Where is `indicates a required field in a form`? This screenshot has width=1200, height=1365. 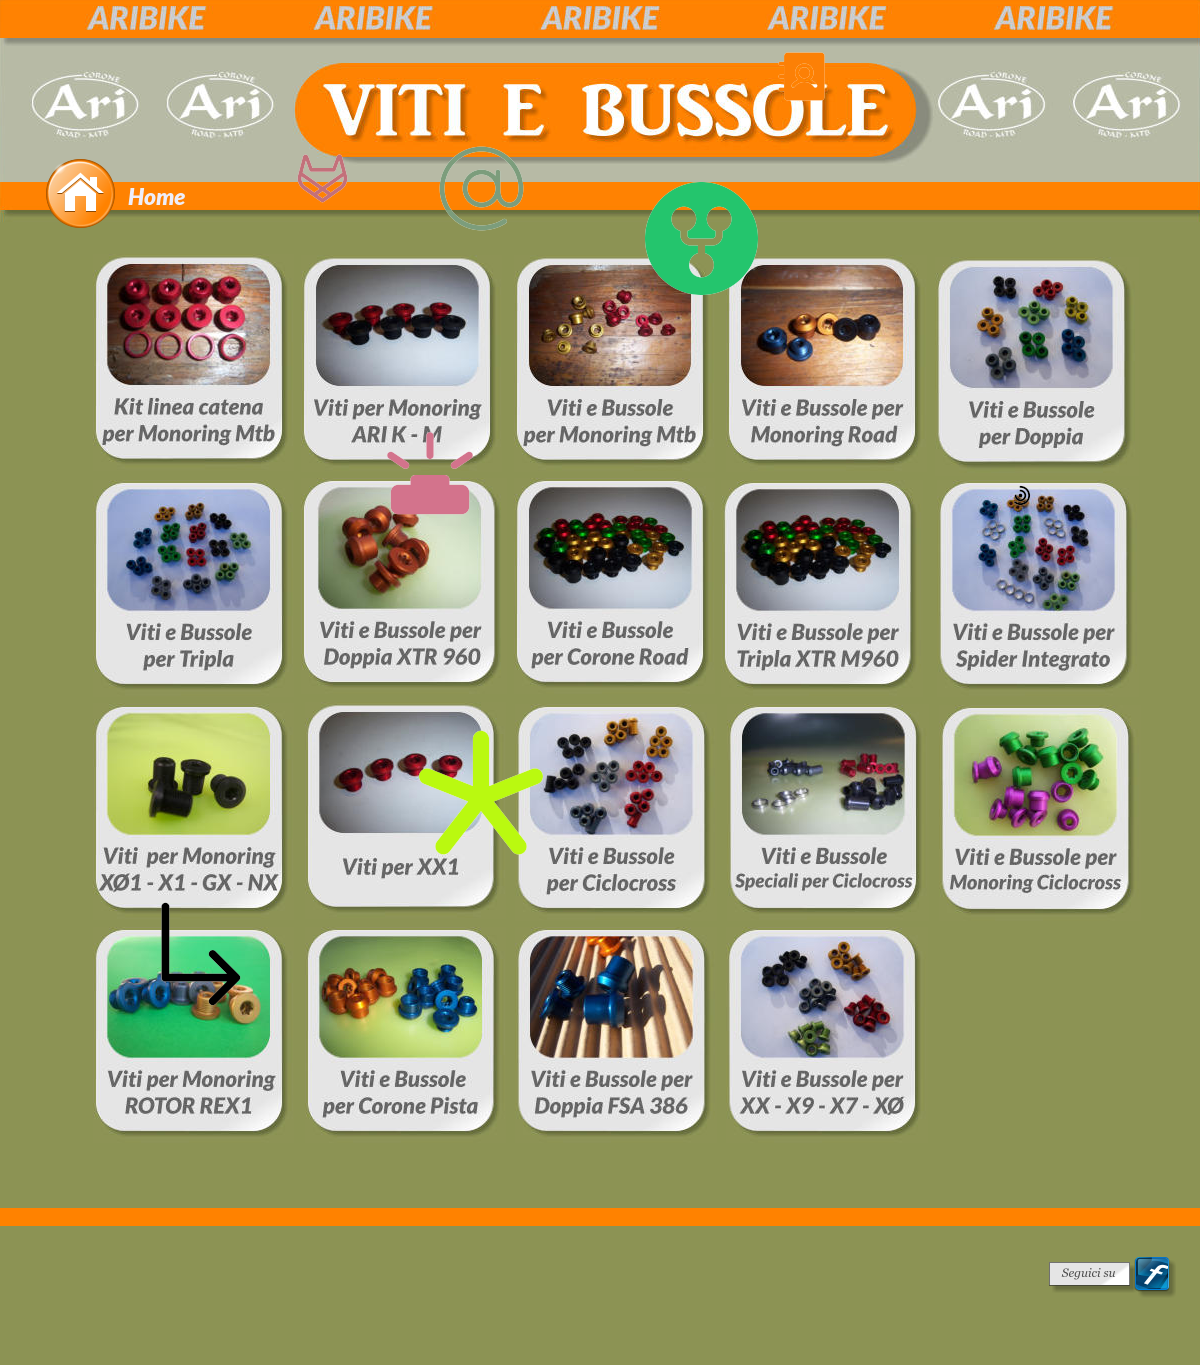
indicates a required field in a form is located at coordinates (481, 798).